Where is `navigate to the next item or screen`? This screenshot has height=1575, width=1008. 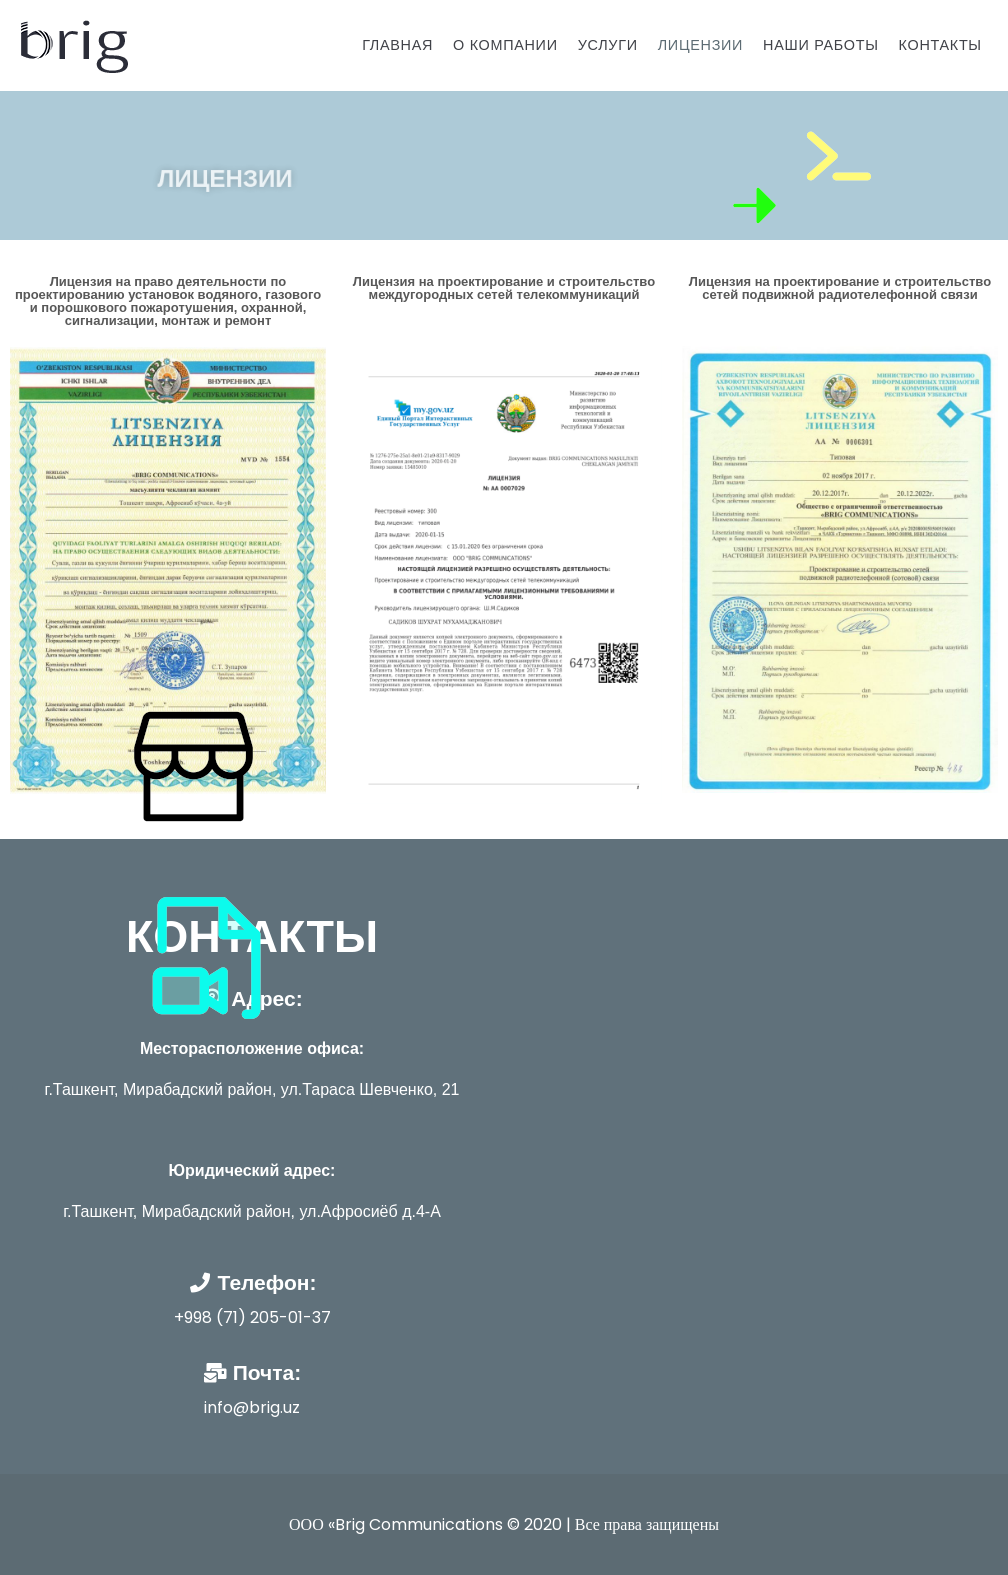 navigate to the next item or screen is located at coordinates (754, 205).